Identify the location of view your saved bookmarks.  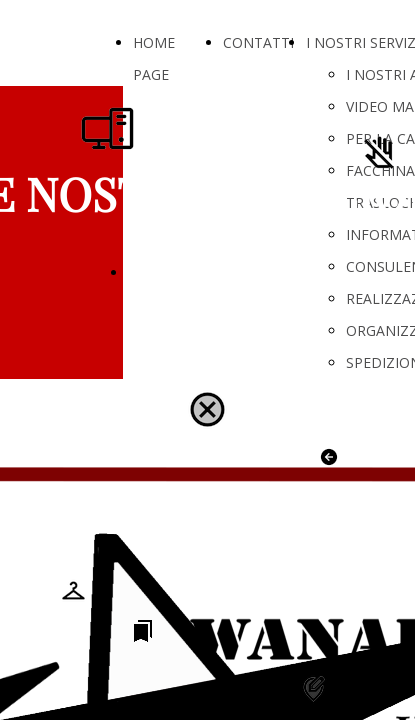
(143, 631).